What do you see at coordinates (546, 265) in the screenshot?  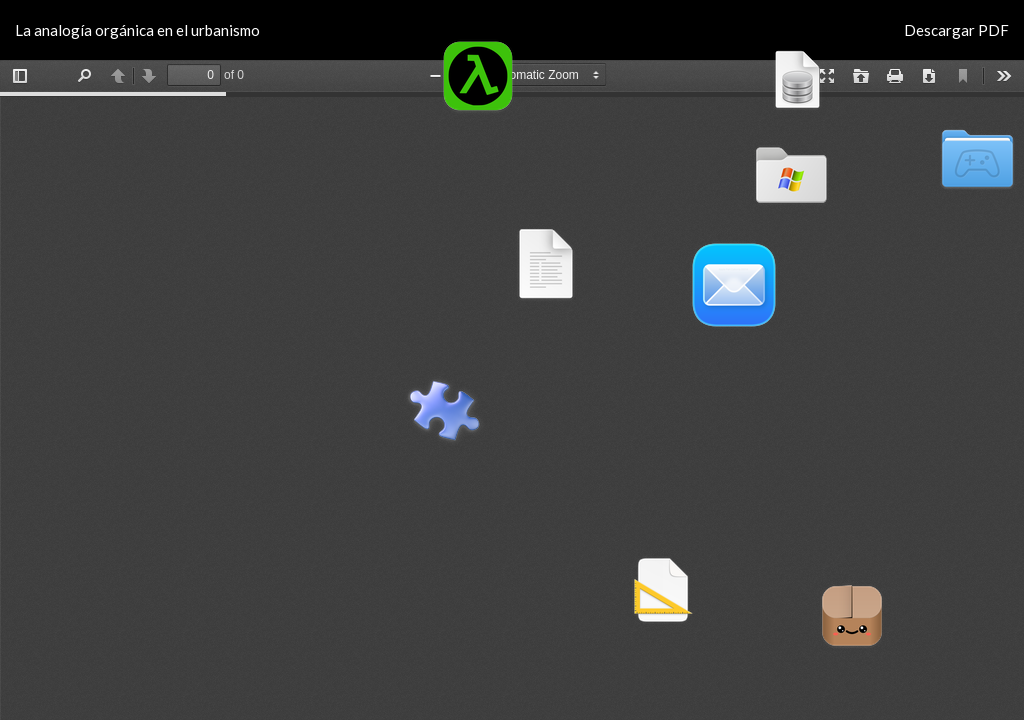 I see `a text document file preview` at bounding box center [546, 265].